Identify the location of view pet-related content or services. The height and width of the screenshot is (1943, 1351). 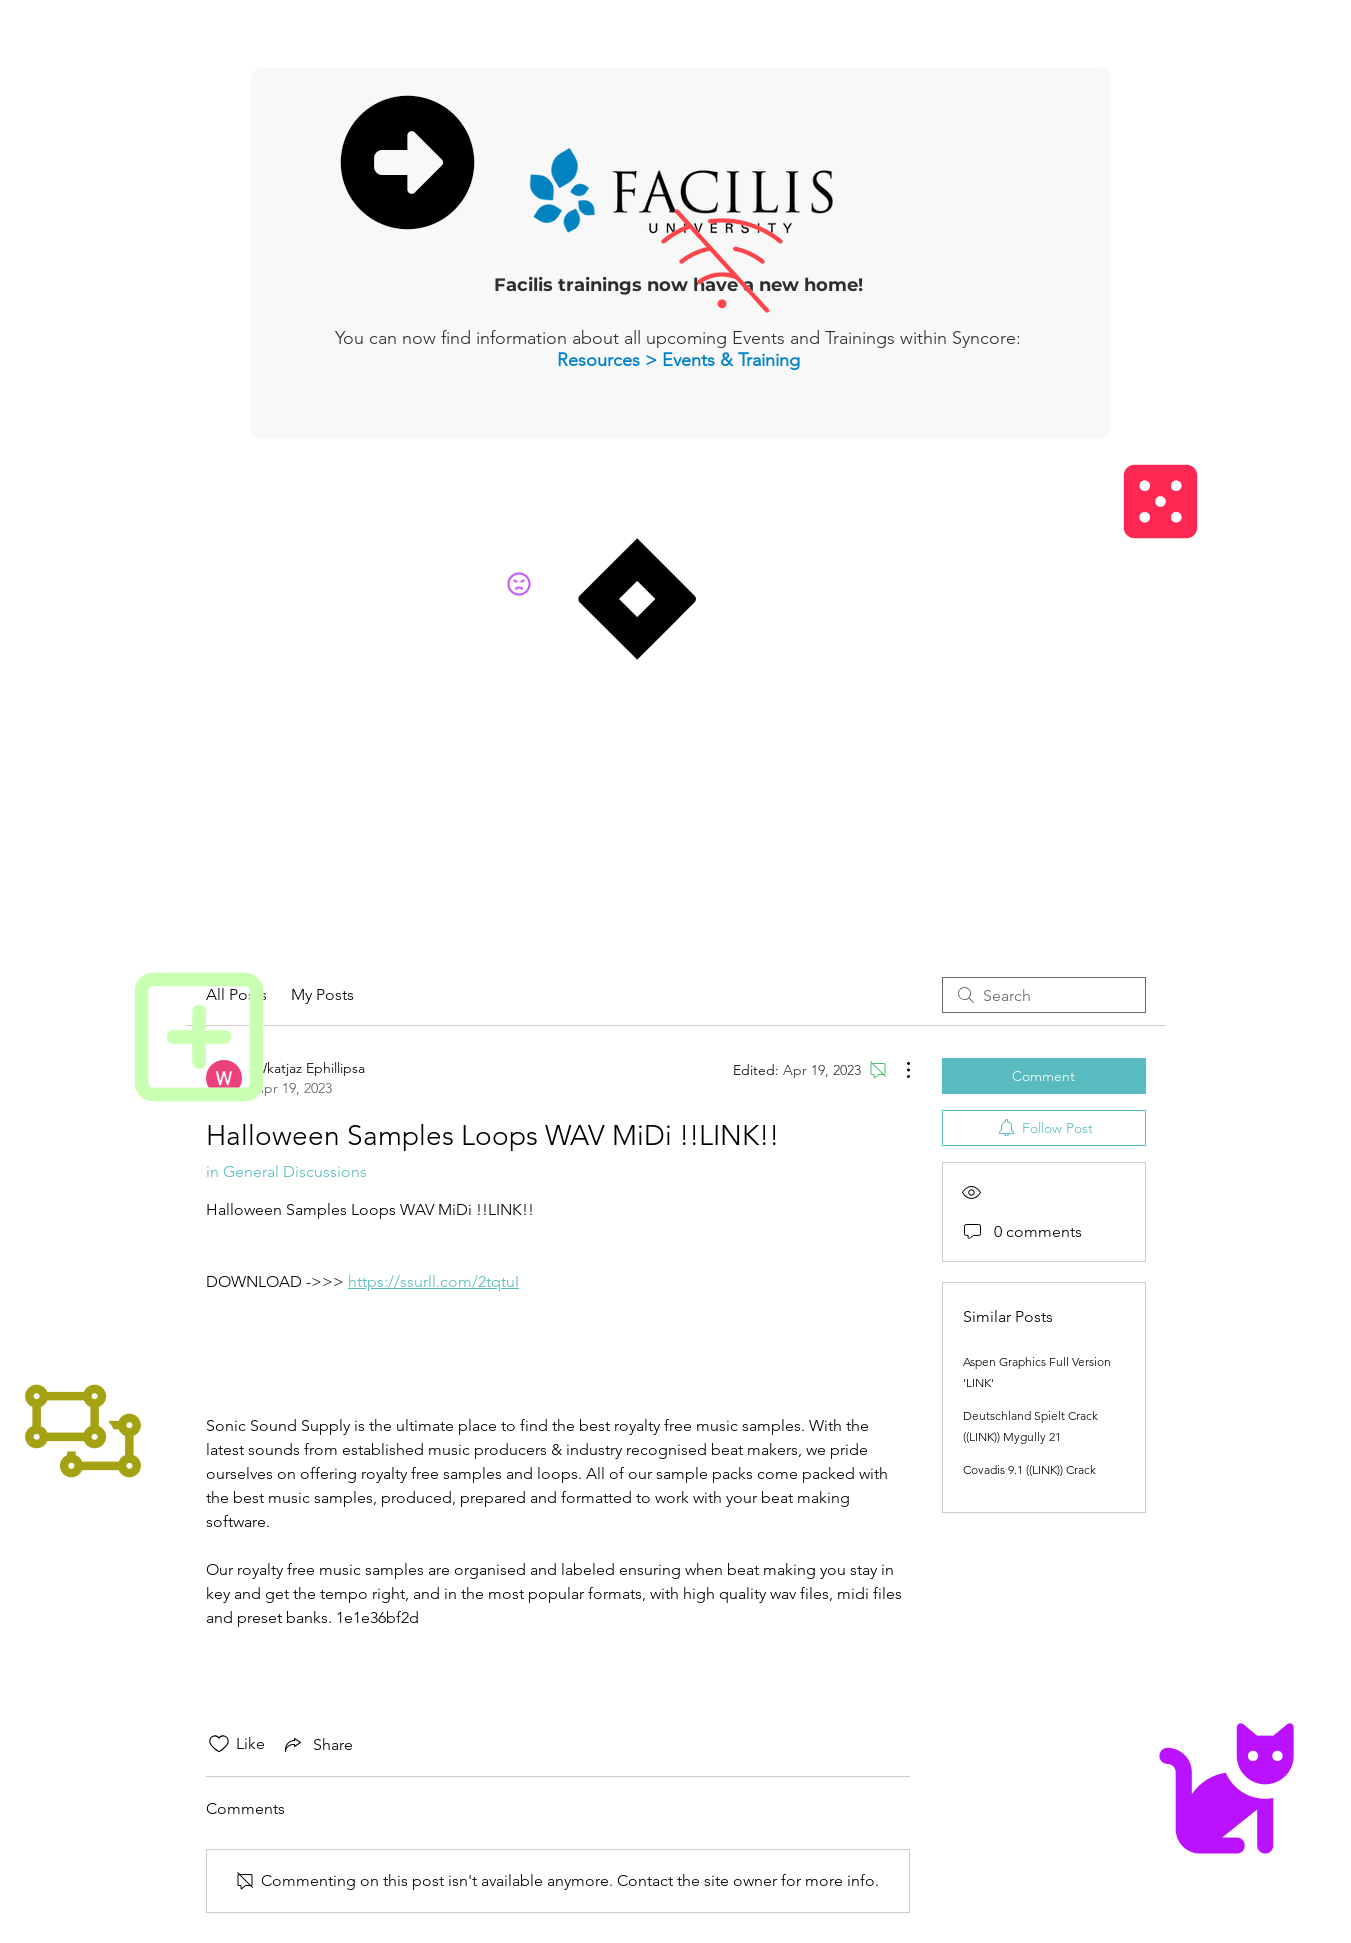
(1224, 1788).